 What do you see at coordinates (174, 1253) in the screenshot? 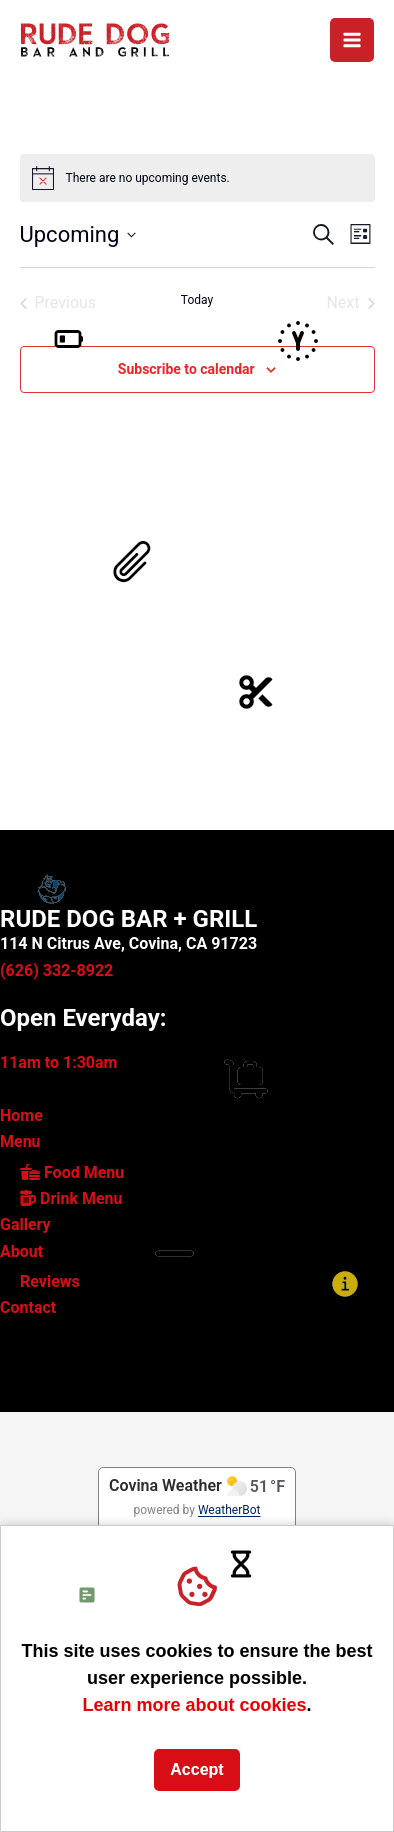
I see `remove an item from a list or cart` at bounding box center [174, 1253].